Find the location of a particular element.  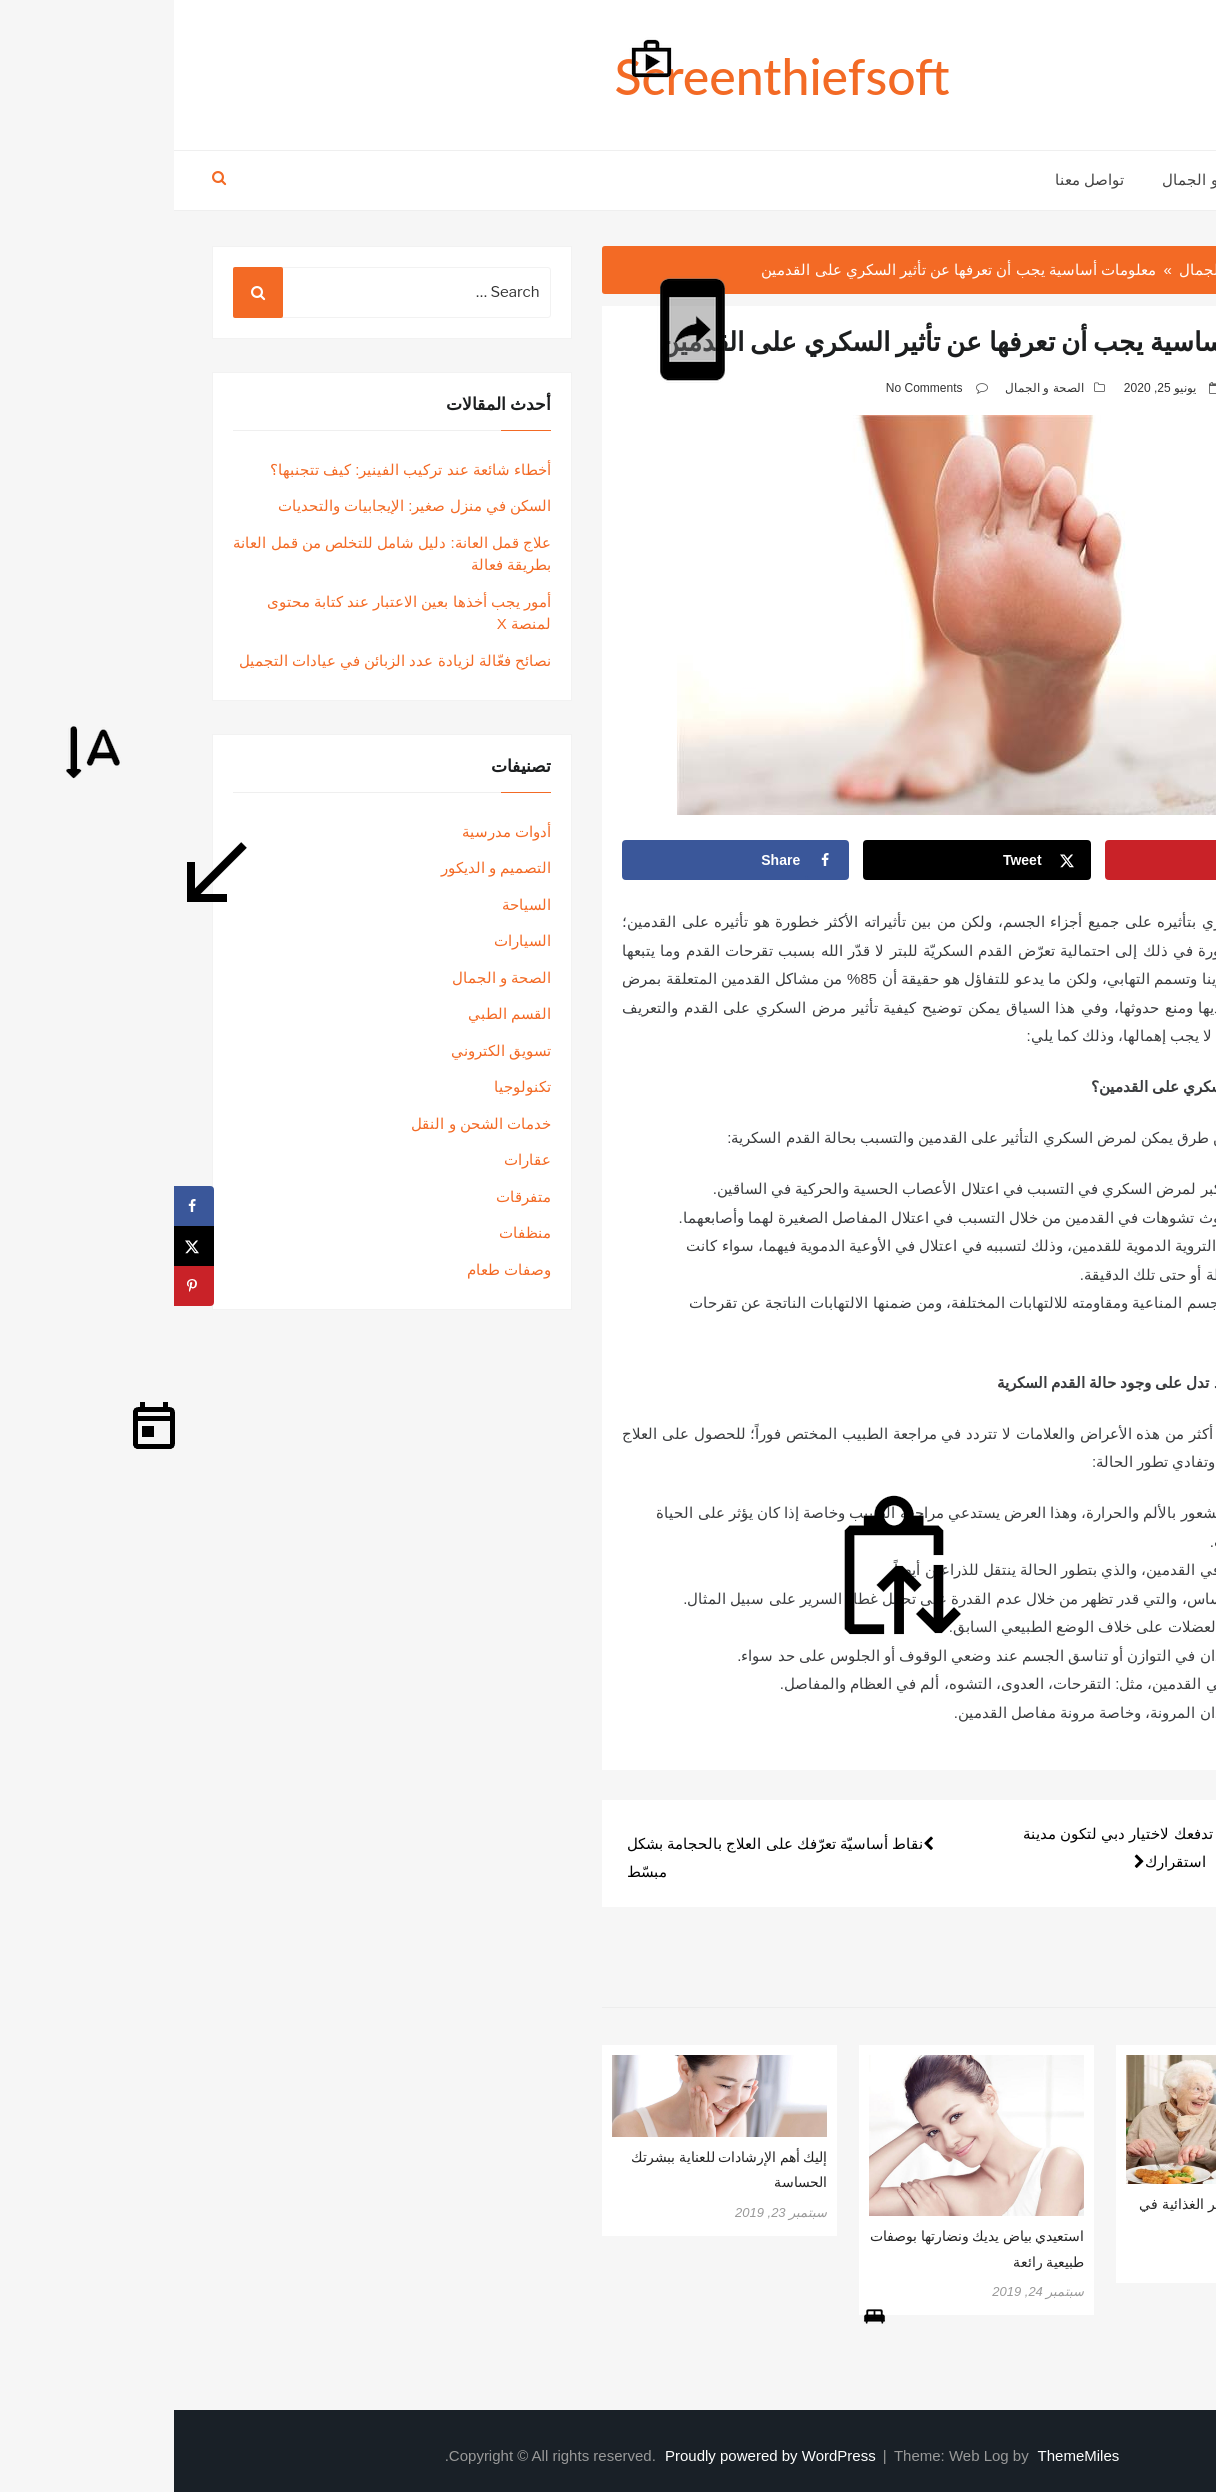

rotate text to vertical orientation is located at coordinates (93, 752).